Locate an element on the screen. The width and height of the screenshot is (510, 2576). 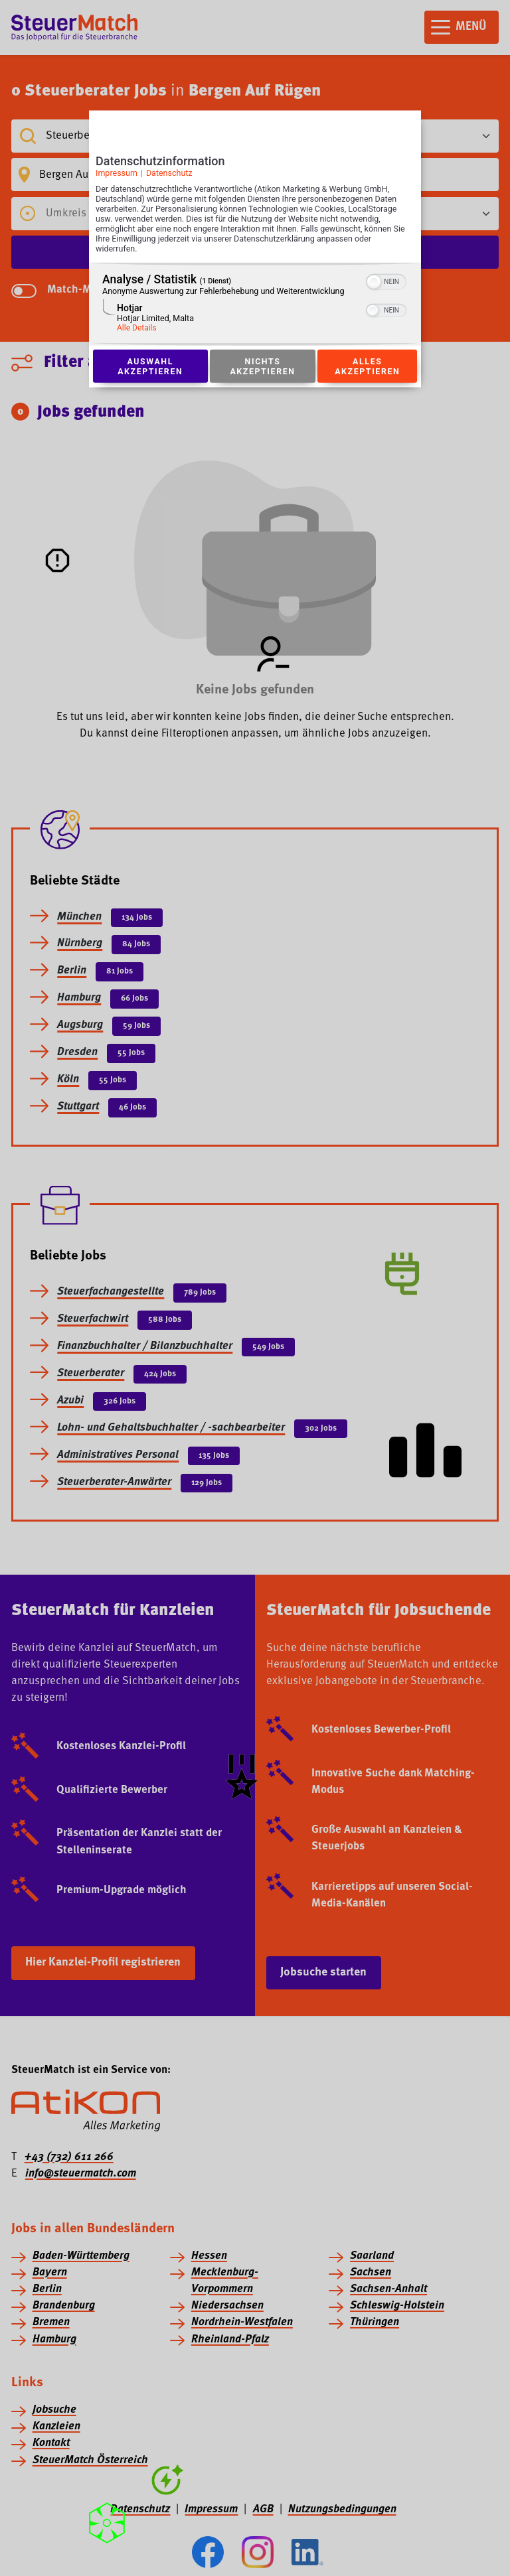
visit codeforces competitive programming platform is located at coordinates (425, 1450).